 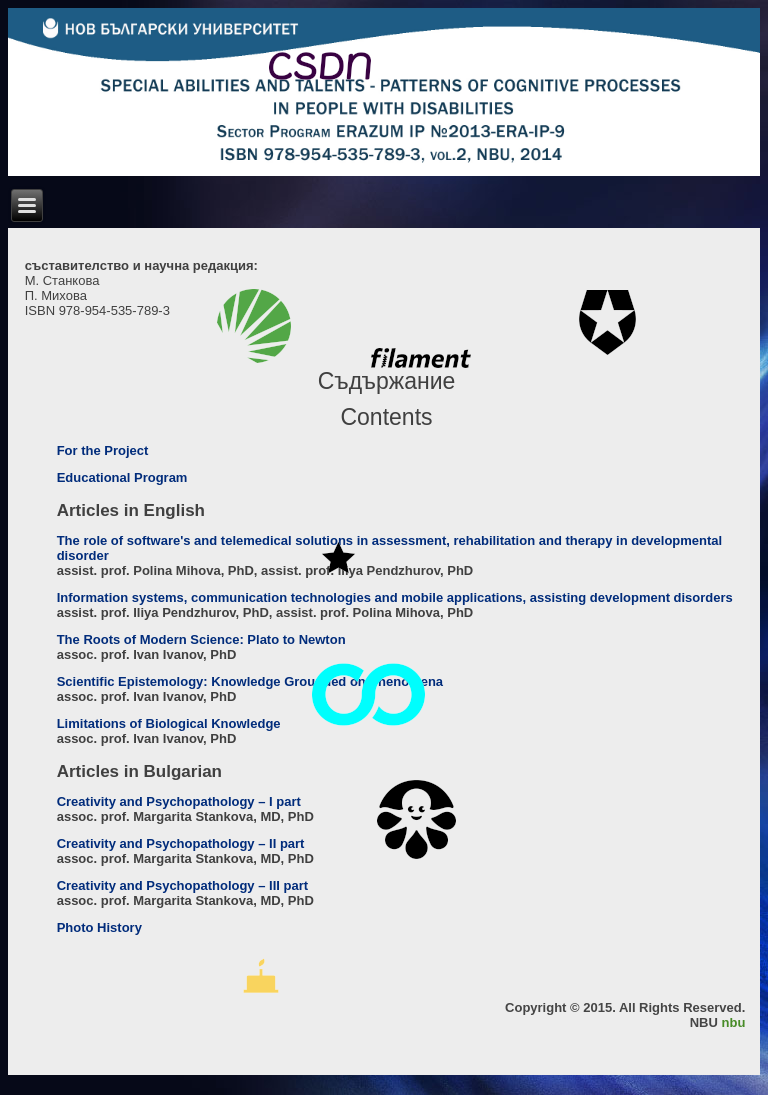 I want to click on Auth0 identity and authentication service logo, so click(x=607, y=322).